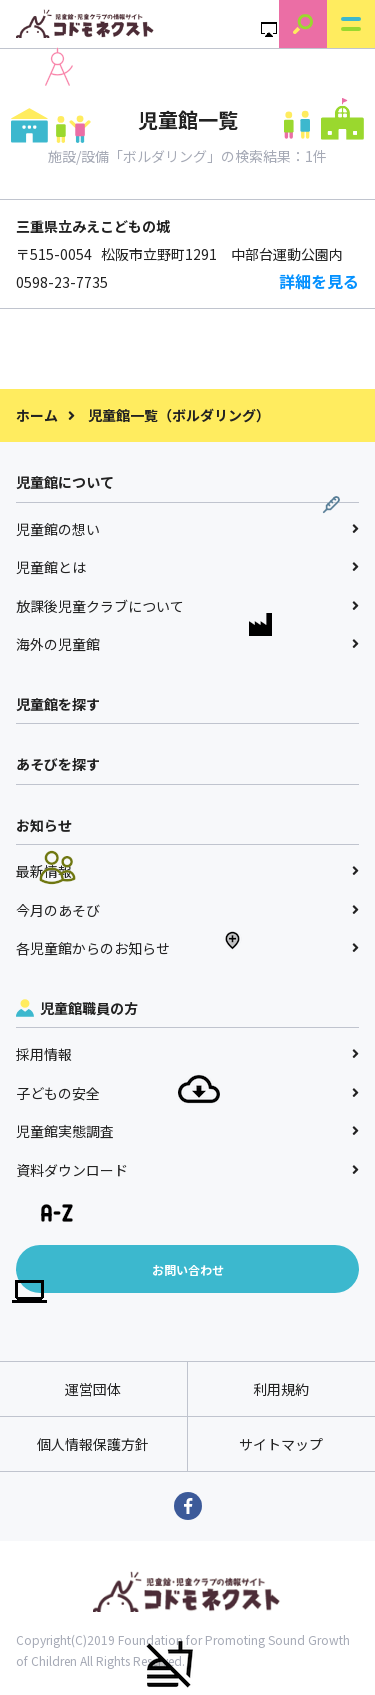  Describe the element at coordinates (170, 1664) in the screenshot. I see `indicates food is not allowed in this area` at that location.